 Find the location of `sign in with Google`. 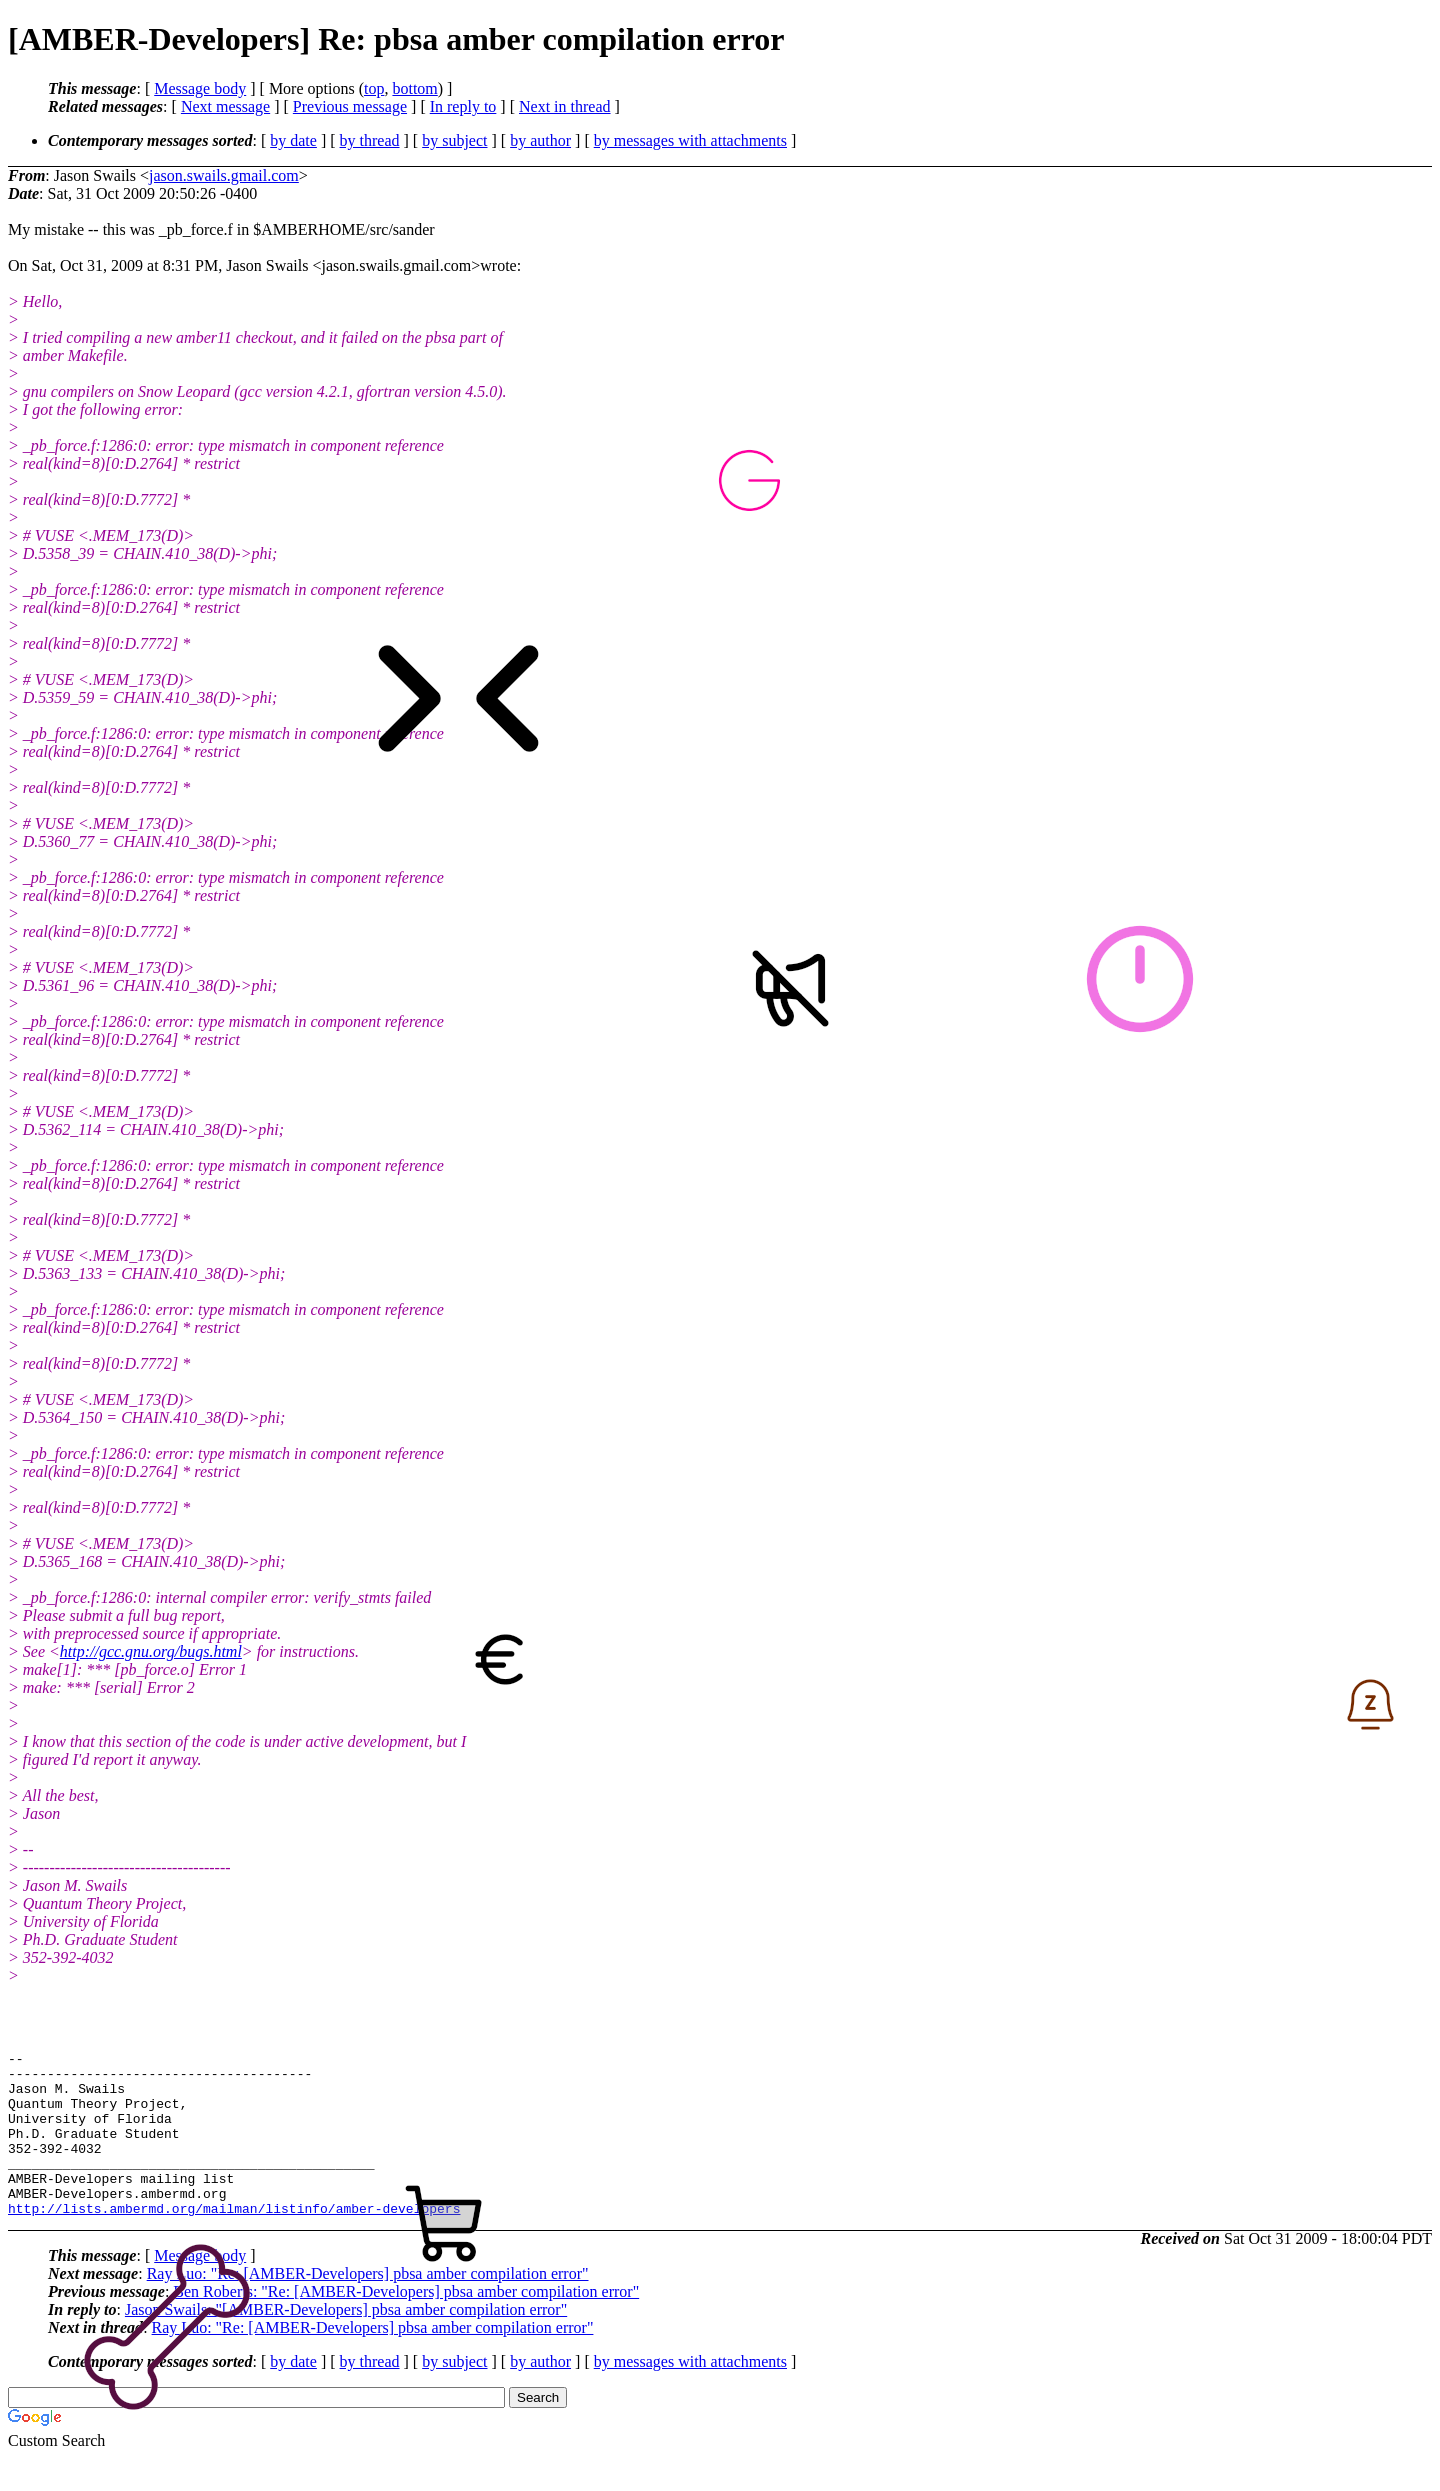

sign in with Google is located at coordinates (749, 480).